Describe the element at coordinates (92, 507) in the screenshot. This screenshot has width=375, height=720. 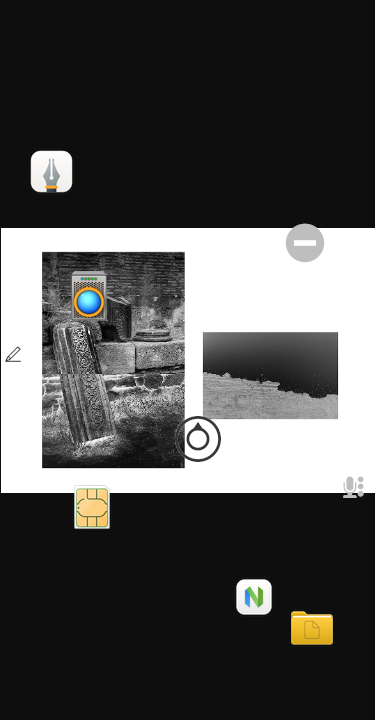
I see `manage SIM card authentication settings` at that location.